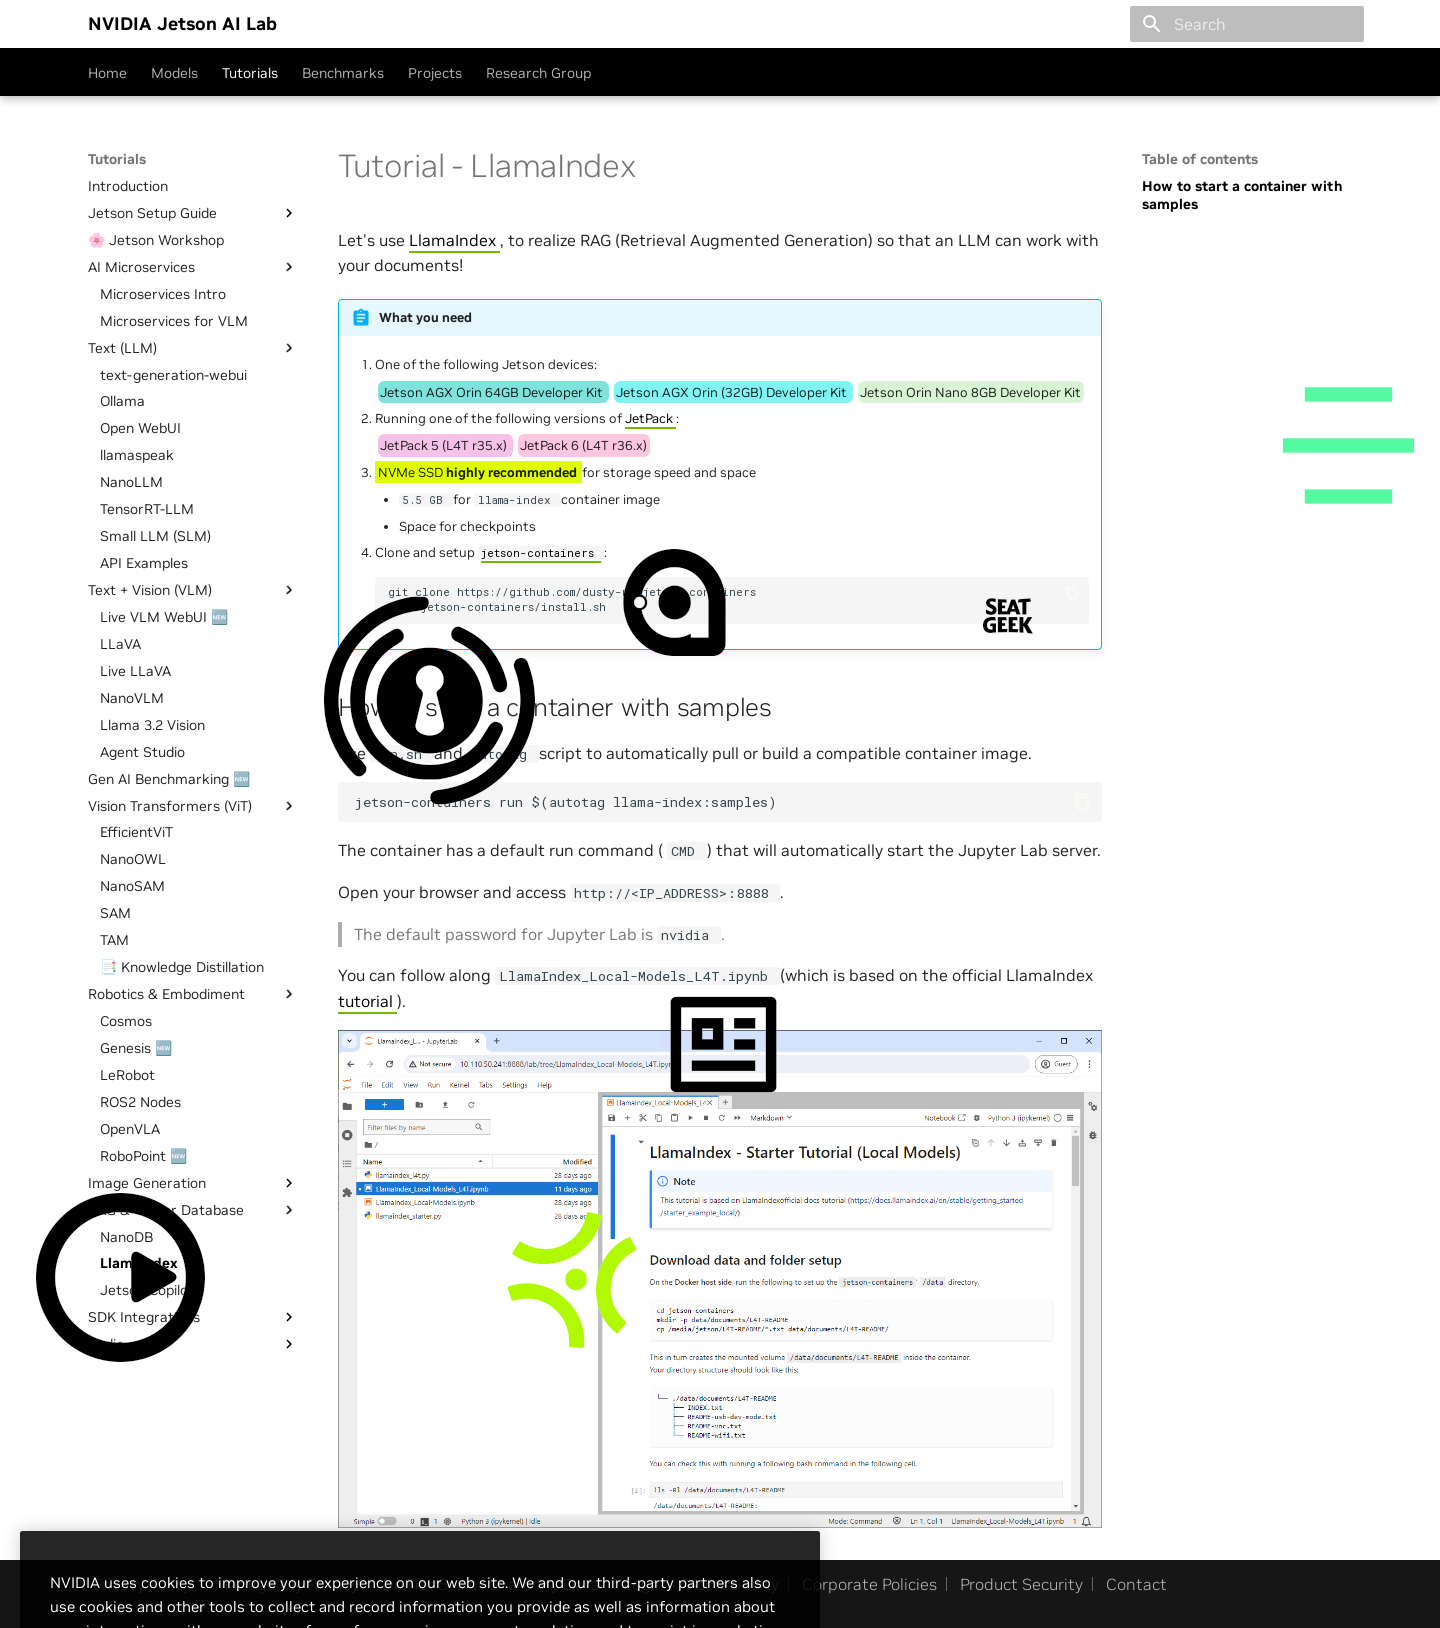 The width and height of the screenshot is (1440, 1628). What do you see at coordinates (1348, 445) in the screenshot?
I see `open navigation menu` at bounding box center [1348, 445].